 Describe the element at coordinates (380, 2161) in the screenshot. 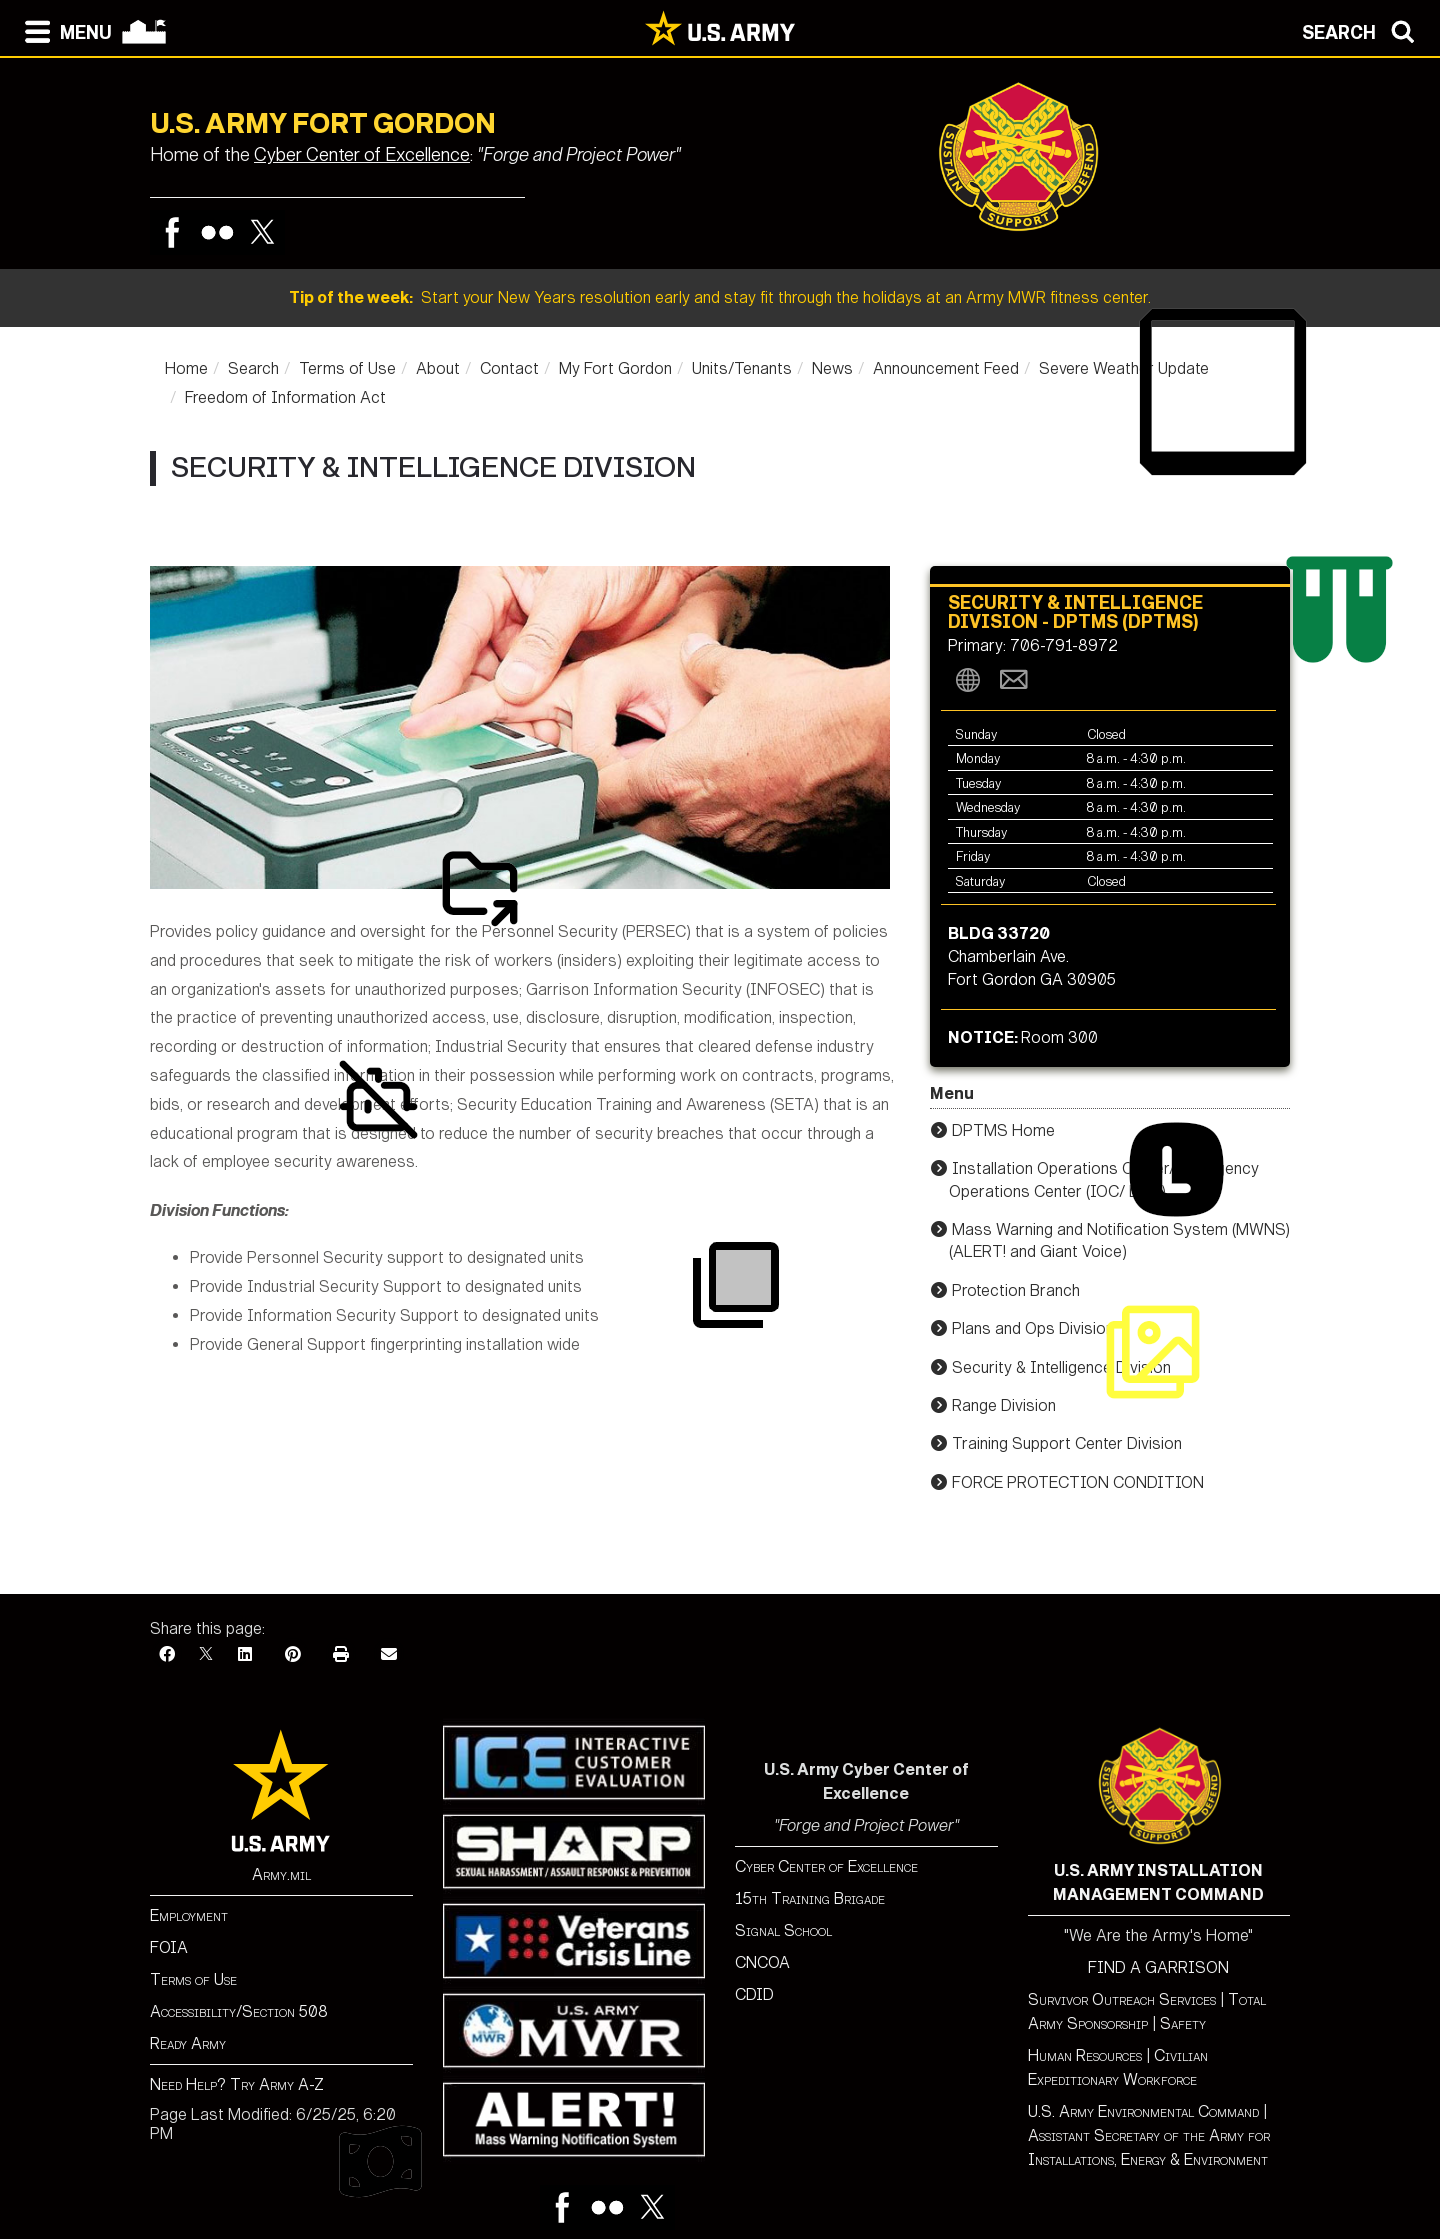

I see `view payment or billing information` at that location.